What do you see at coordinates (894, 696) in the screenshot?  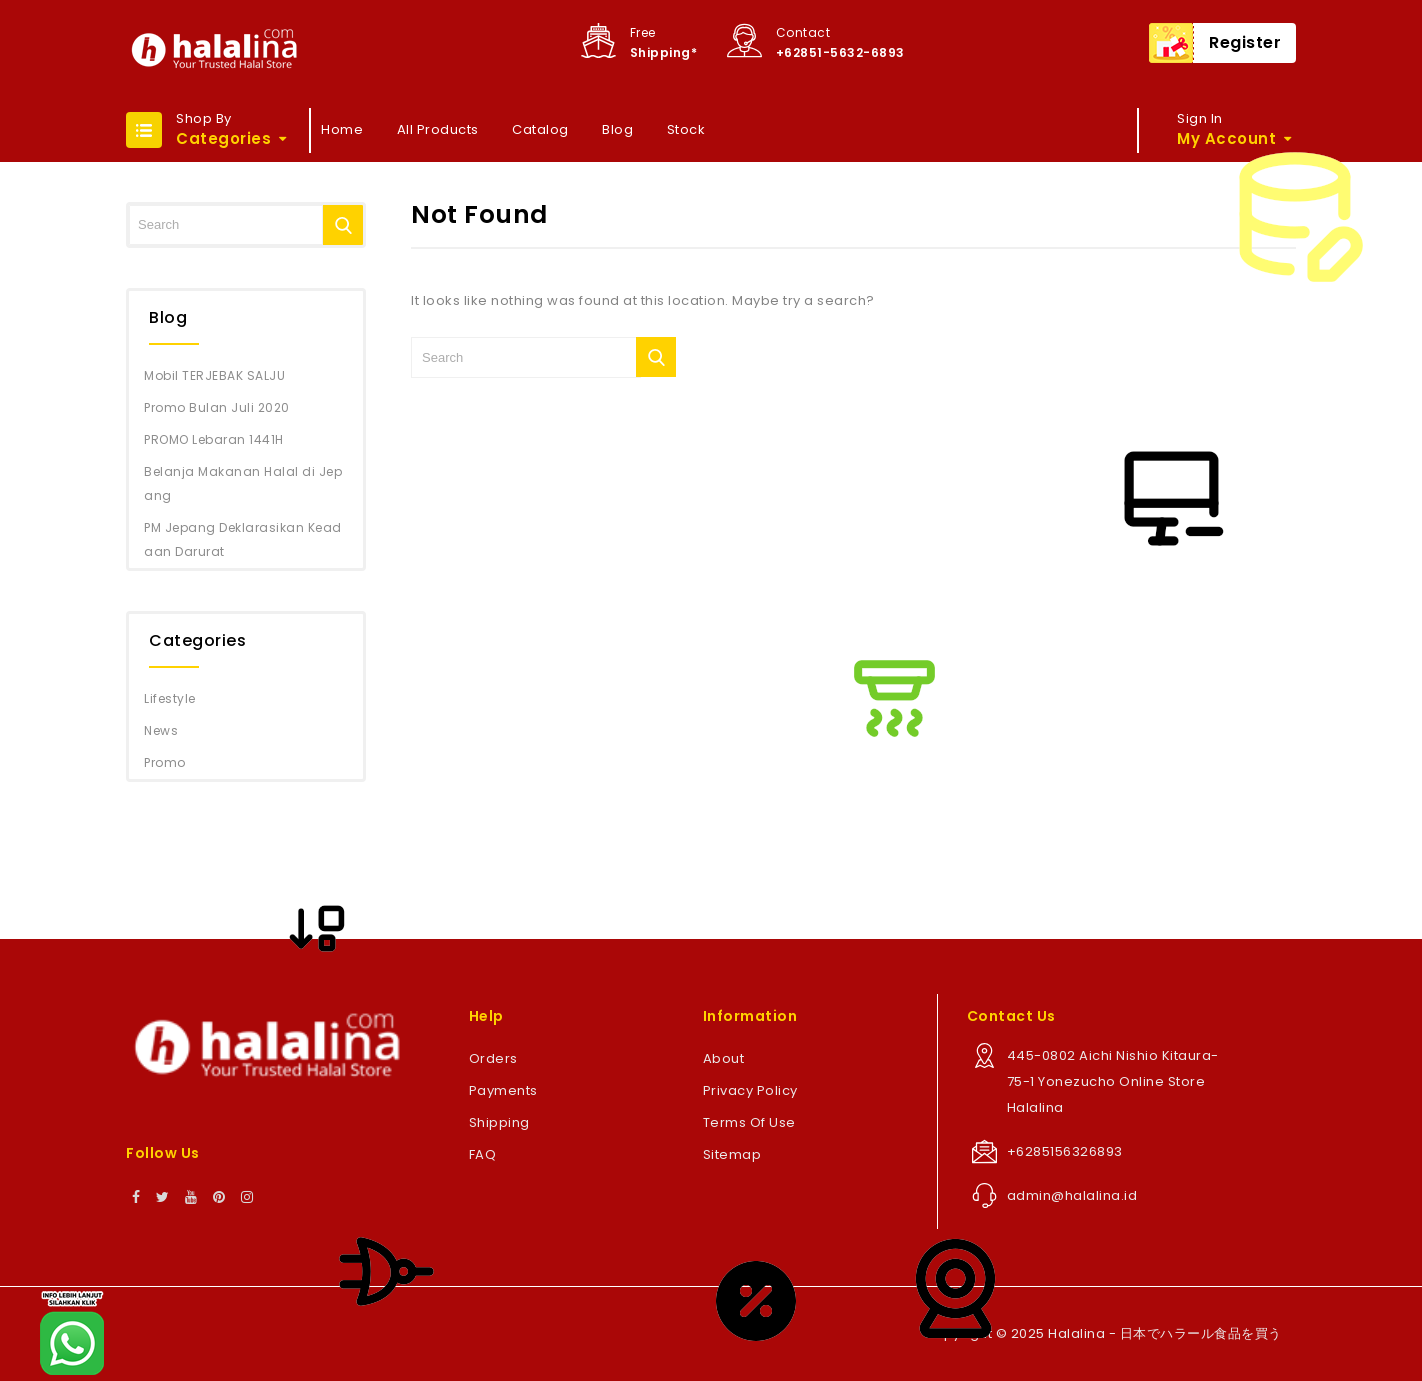 I see `smoke detector alert or status indicator` at bounding box center [894, 696].